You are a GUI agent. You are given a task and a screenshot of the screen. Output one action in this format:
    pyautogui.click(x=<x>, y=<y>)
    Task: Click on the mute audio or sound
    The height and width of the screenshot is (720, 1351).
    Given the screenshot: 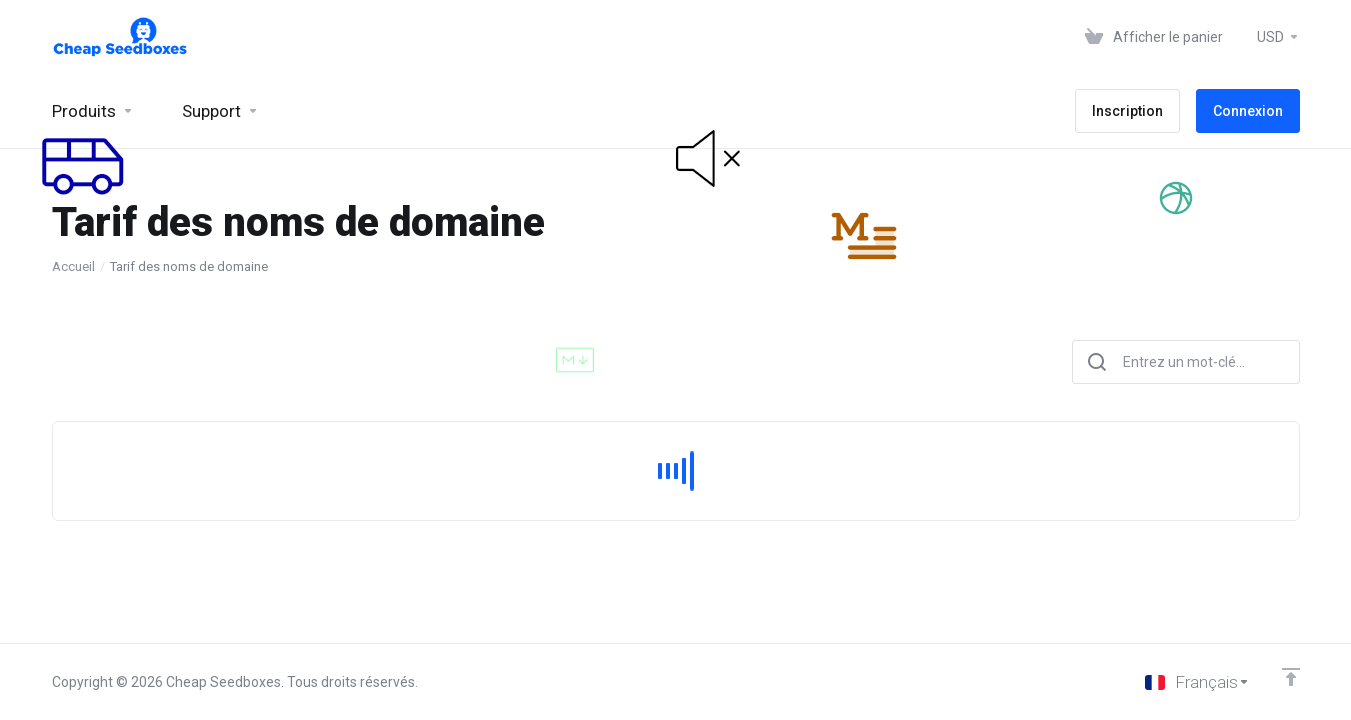 What is the action you would take?
    pyautogui.click(x=704, y=158)
    